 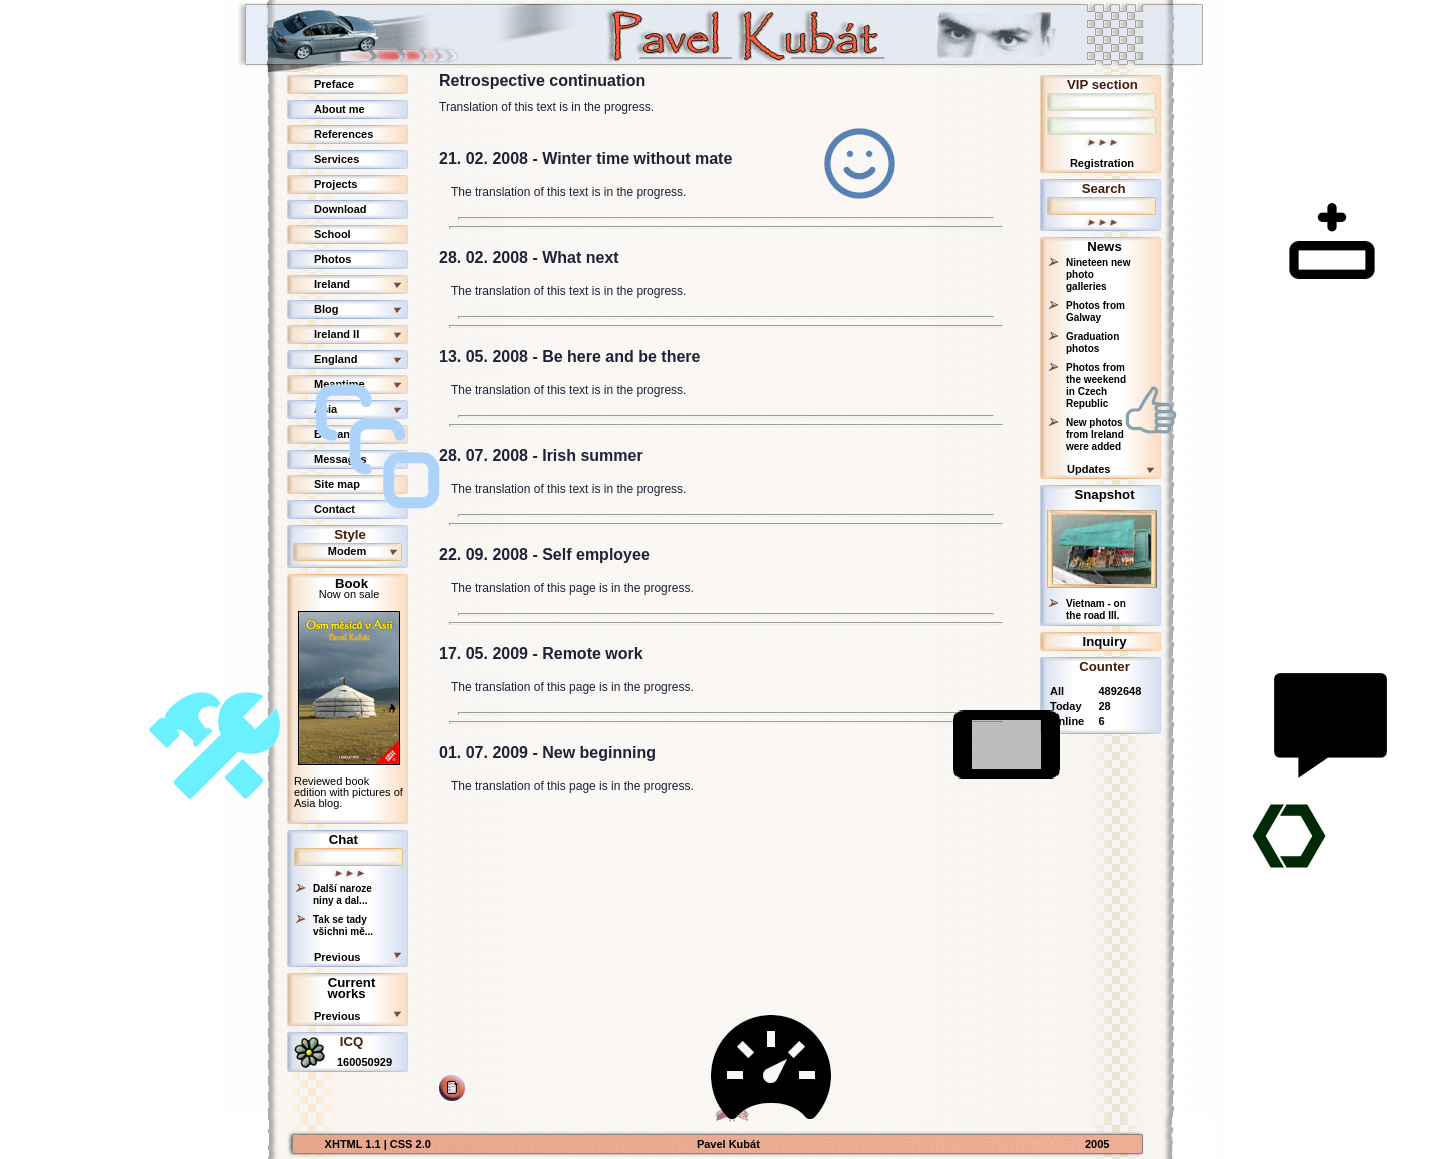 What do you see at coordinates (214, 745) in the screenshot?
I see `access settings or configuration options` at bounding box center [214, 745].